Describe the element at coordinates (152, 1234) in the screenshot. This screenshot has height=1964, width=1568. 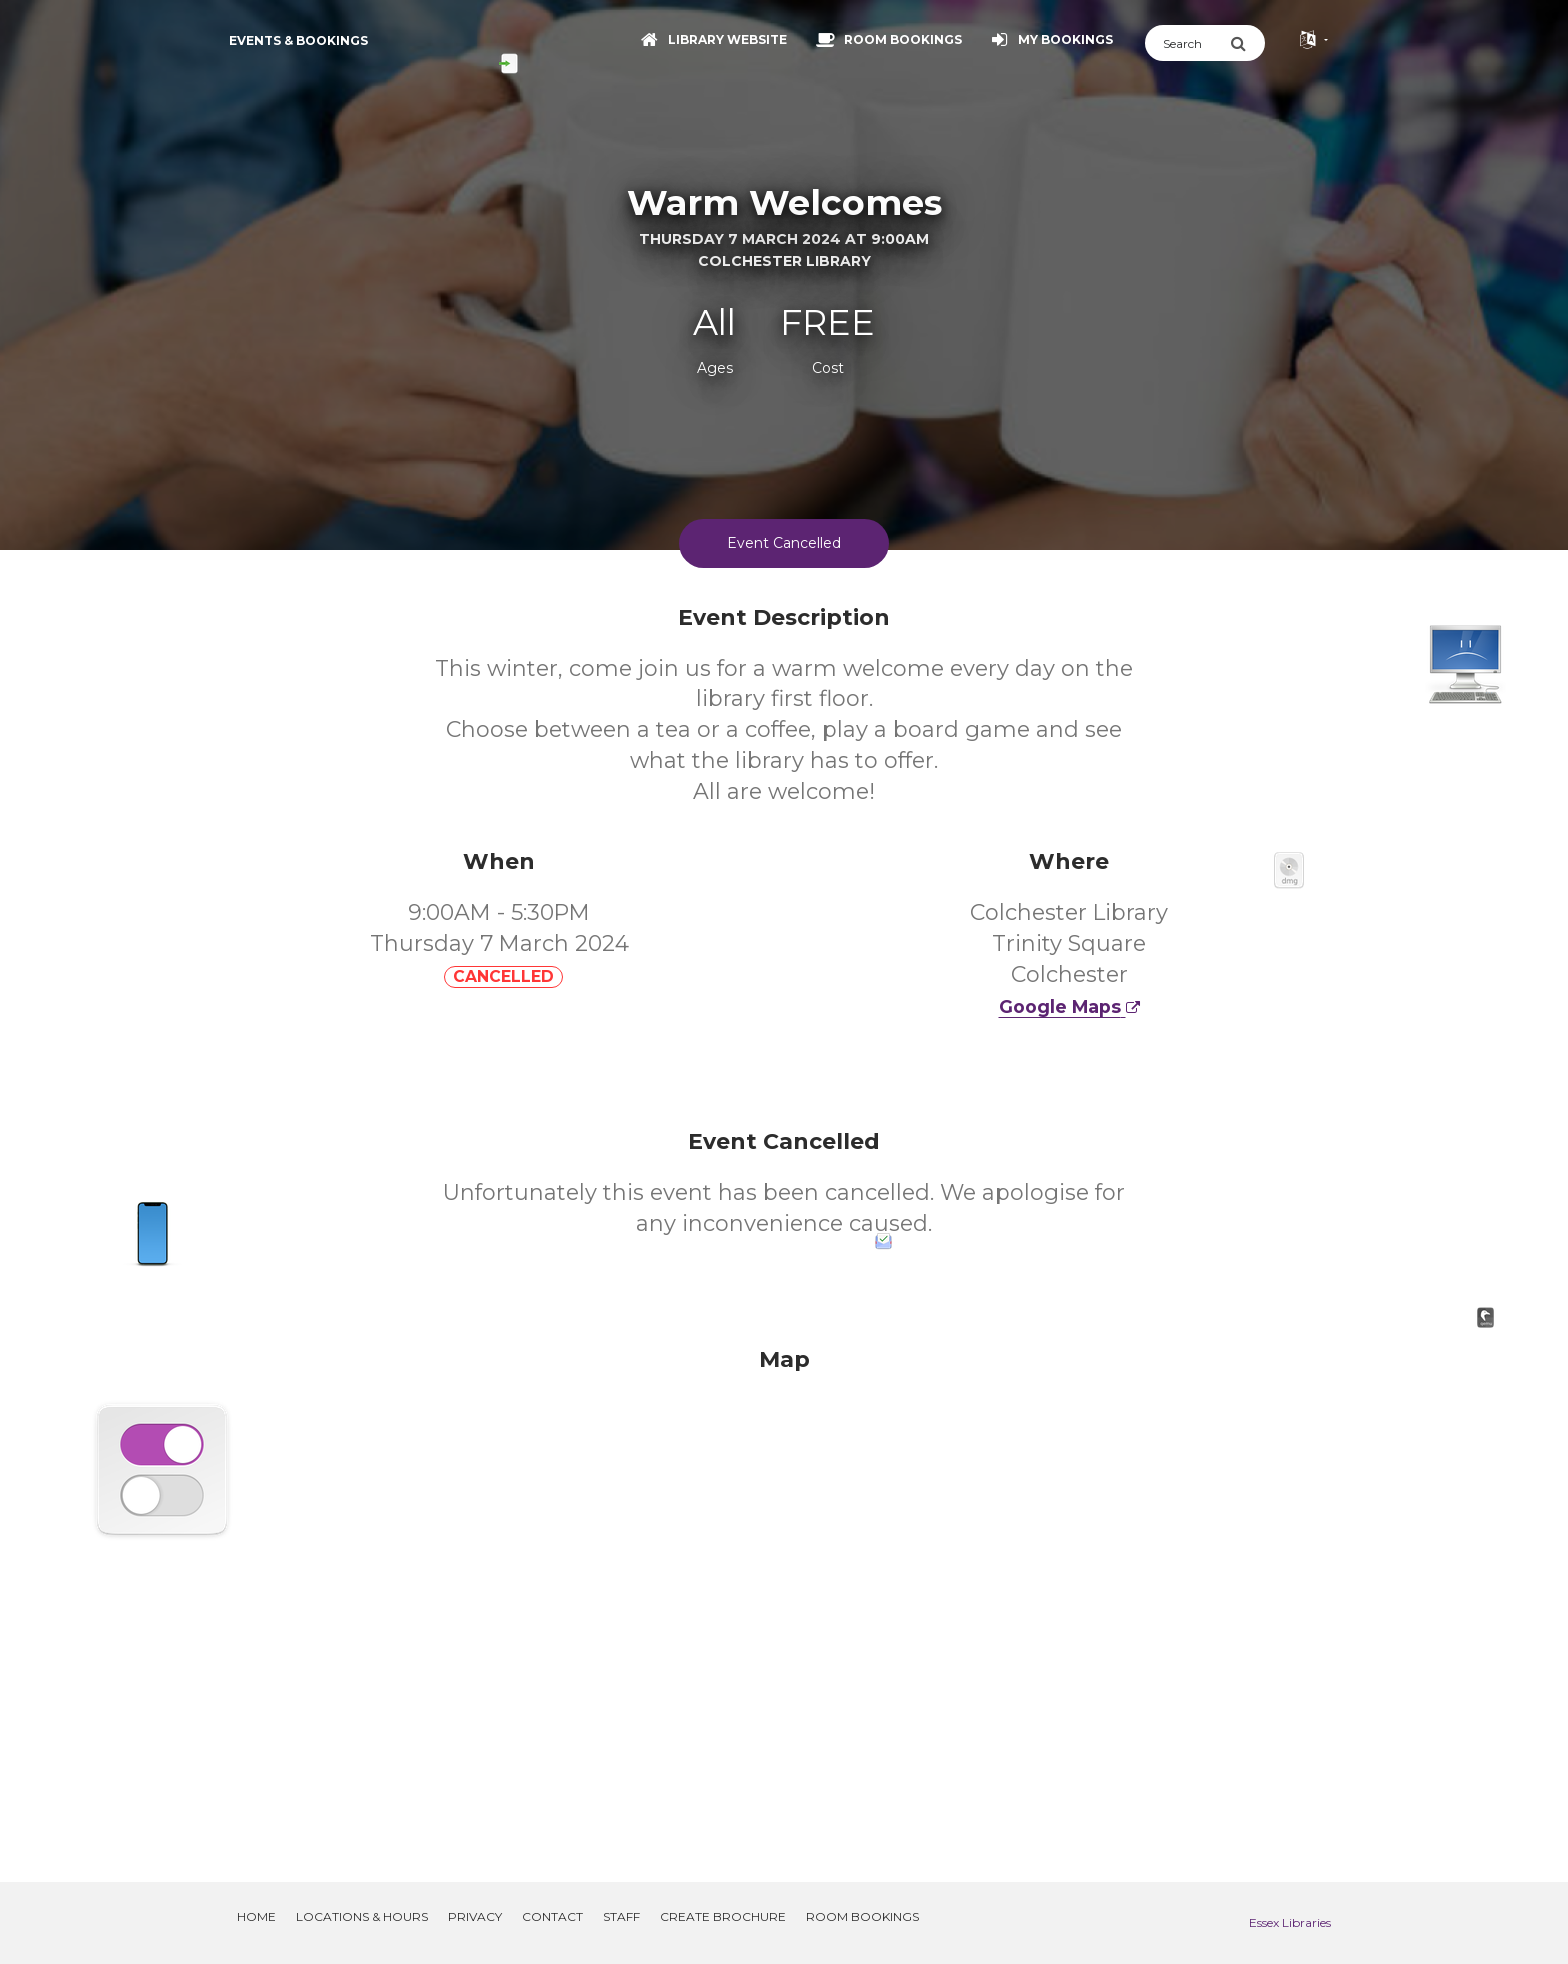
I see `iPhone 12 mini device icon` at that location.